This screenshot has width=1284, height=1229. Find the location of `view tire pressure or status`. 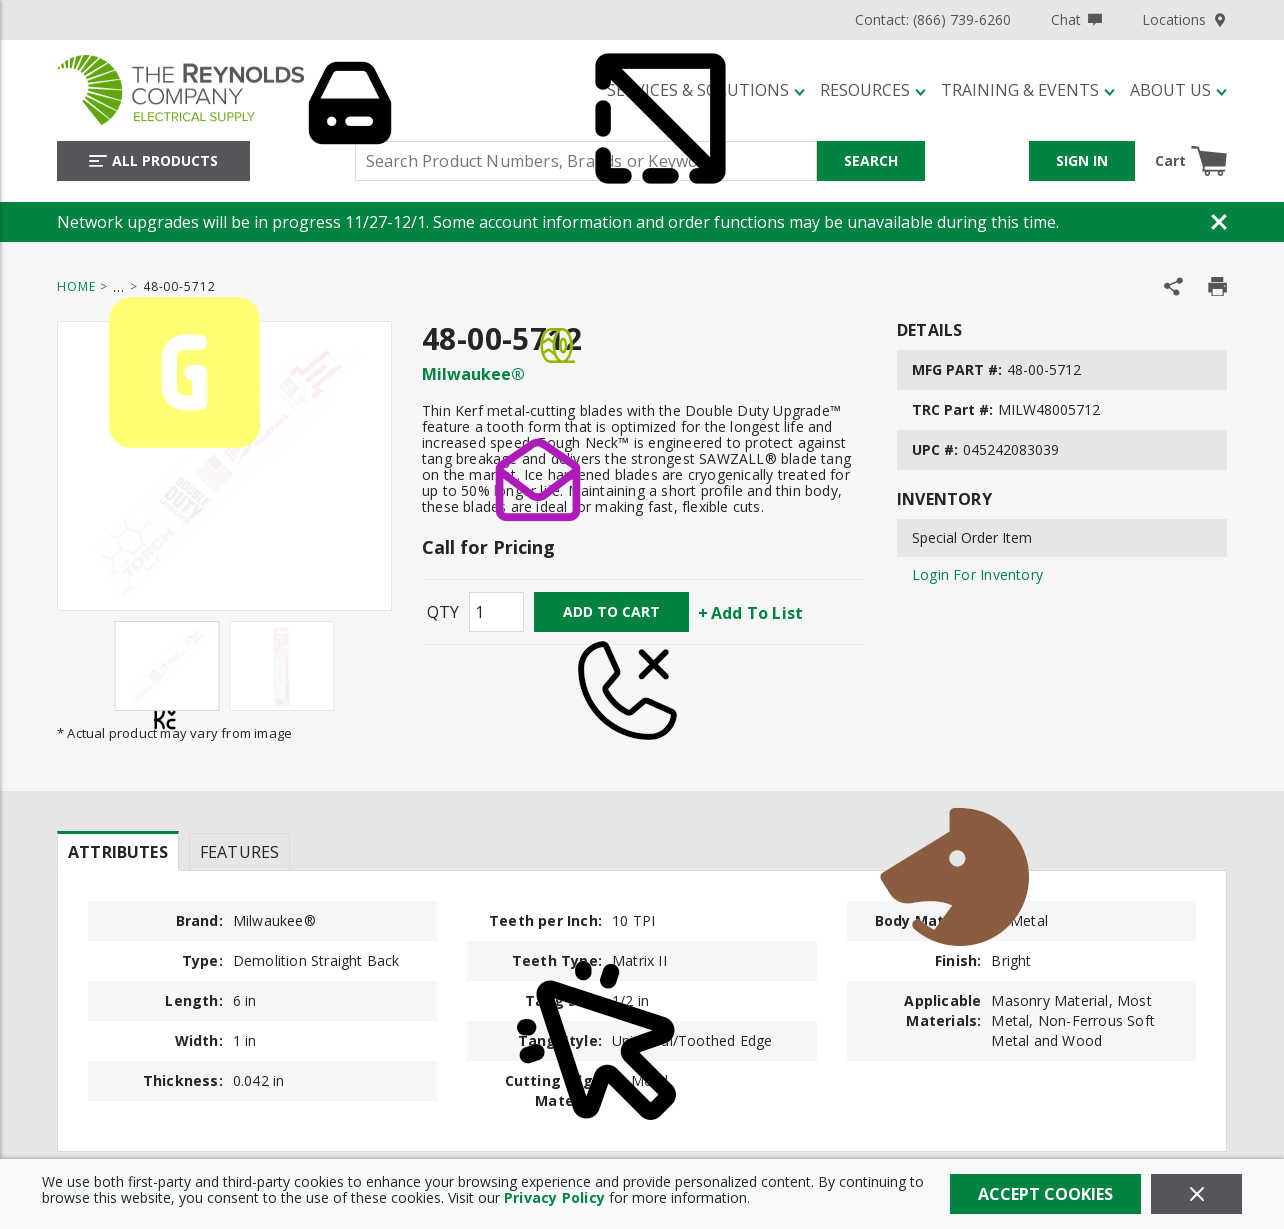

view tire pressure or status is located at coordinates (556, 345).